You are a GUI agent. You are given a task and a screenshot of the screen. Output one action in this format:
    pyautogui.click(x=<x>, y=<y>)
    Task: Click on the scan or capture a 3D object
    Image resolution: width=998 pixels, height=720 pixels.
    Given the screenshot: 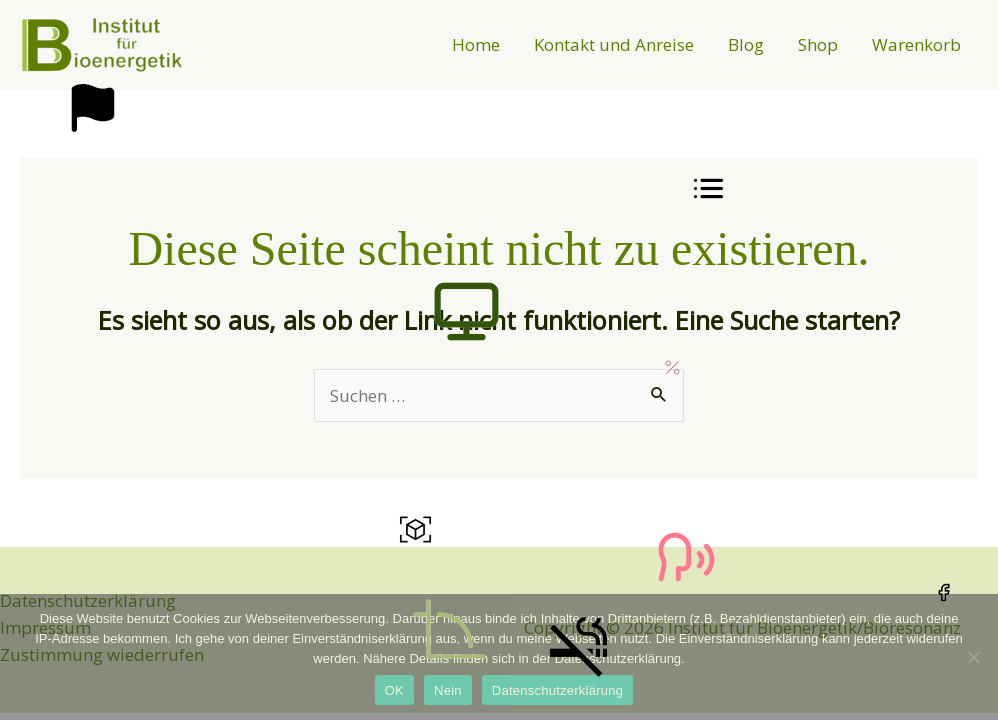 What is the action you would take?
    pyautogui.click(x=415, y=529)
    